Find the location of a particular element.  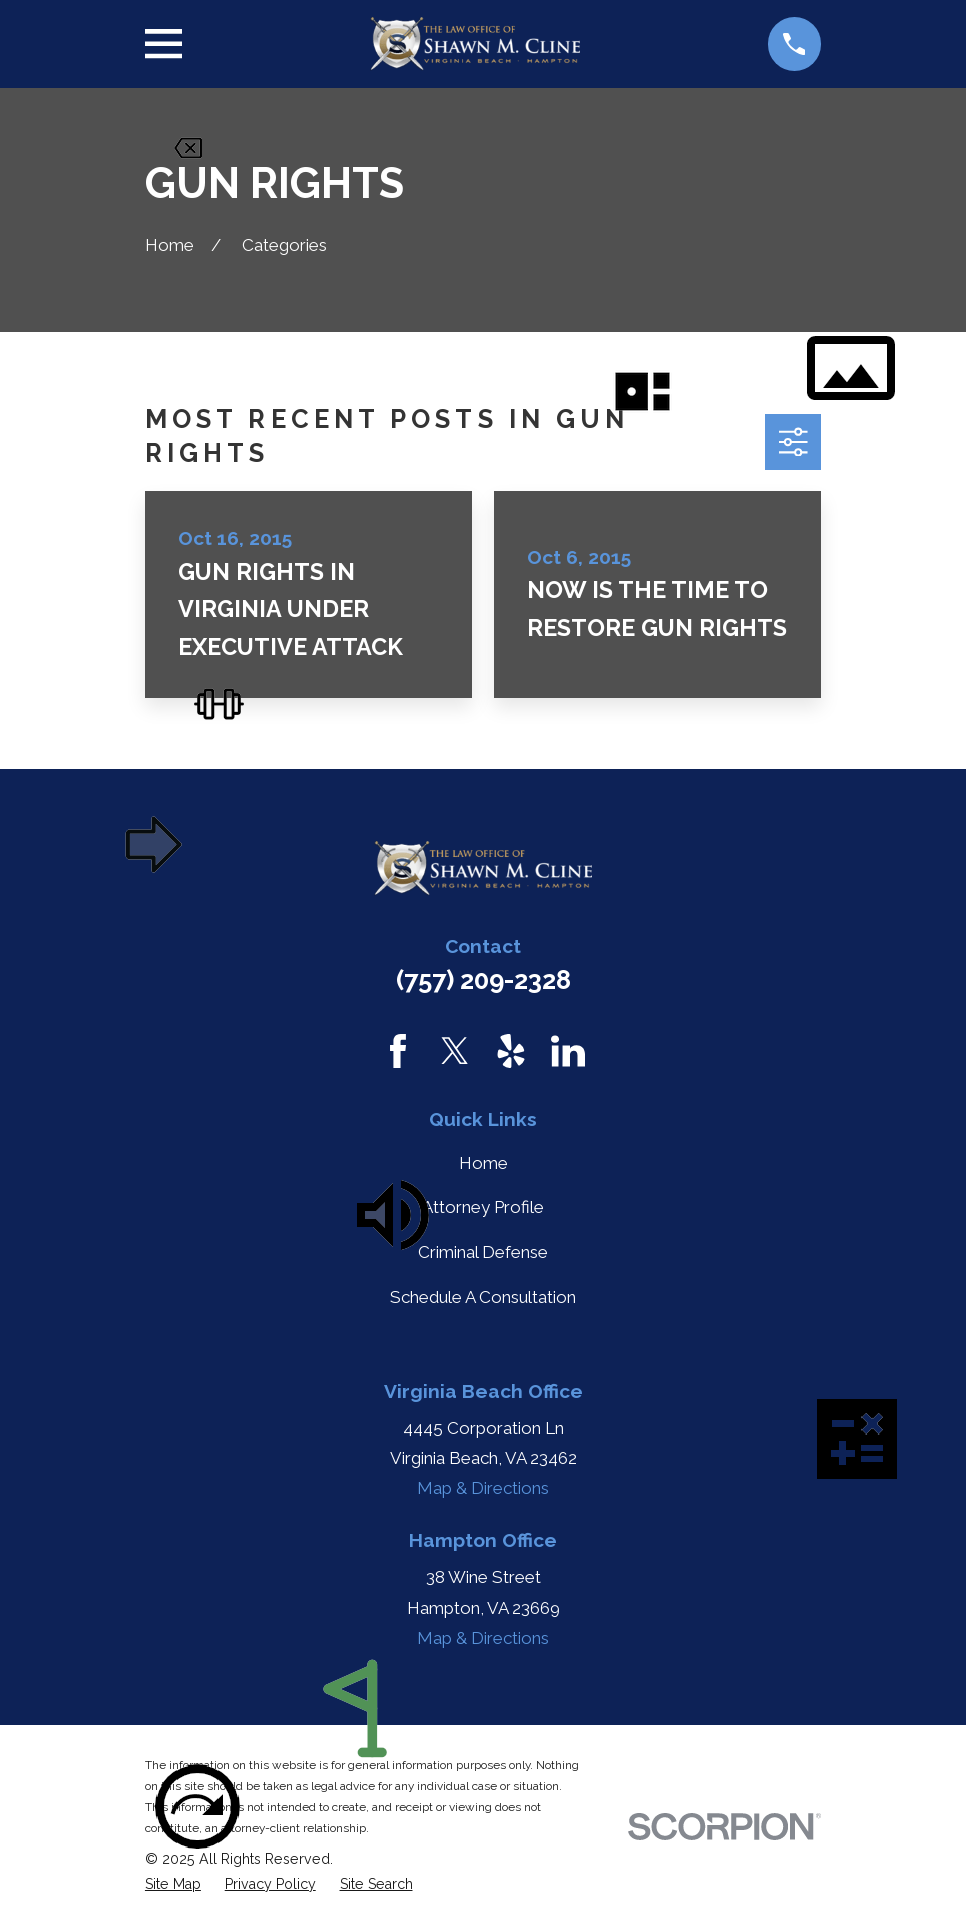

increase or adjust audio volume is located at coordinates (393, 1215).